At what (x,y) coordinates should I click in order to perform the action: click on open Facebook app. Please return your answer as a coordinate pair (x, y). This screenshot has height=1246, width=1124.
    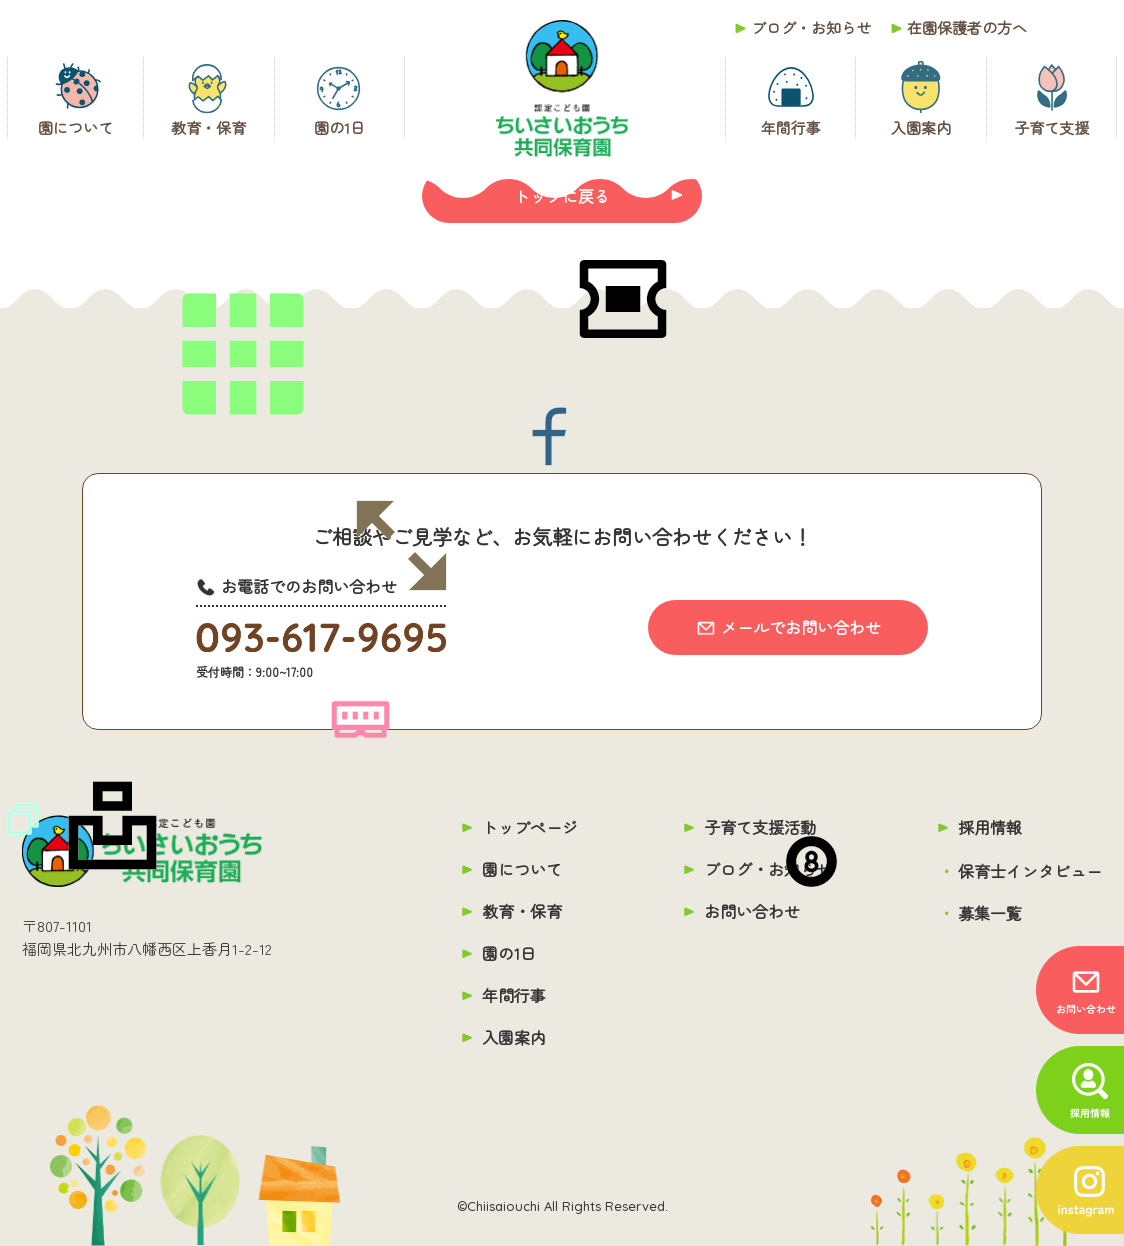
    Looking at the image, I should click on (548, 439).